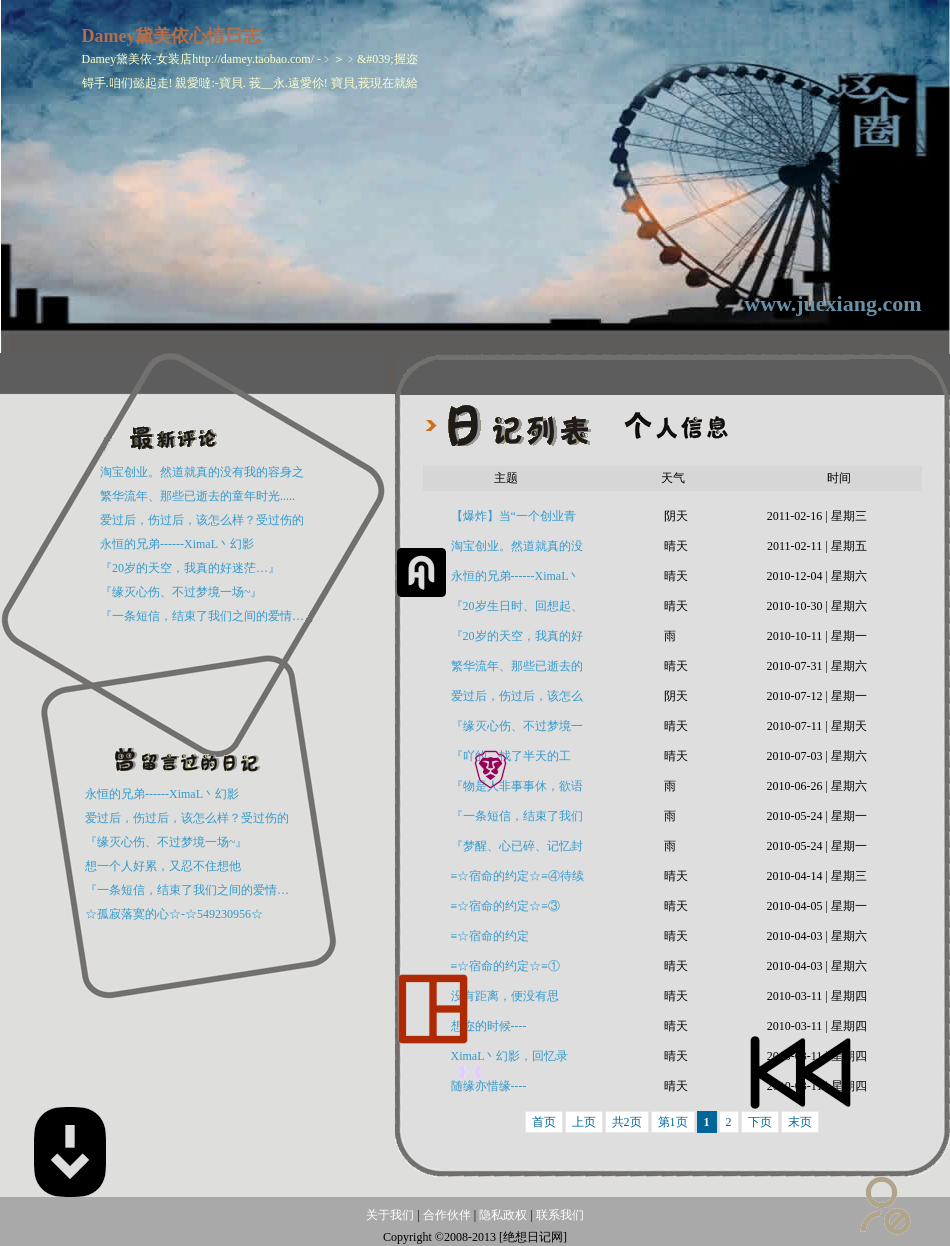 This screenshot has width=950, height=1246. Describe the element at coordinates (800, 1072) in the screenshot. I see `skip to the beginning of the track` at that location.